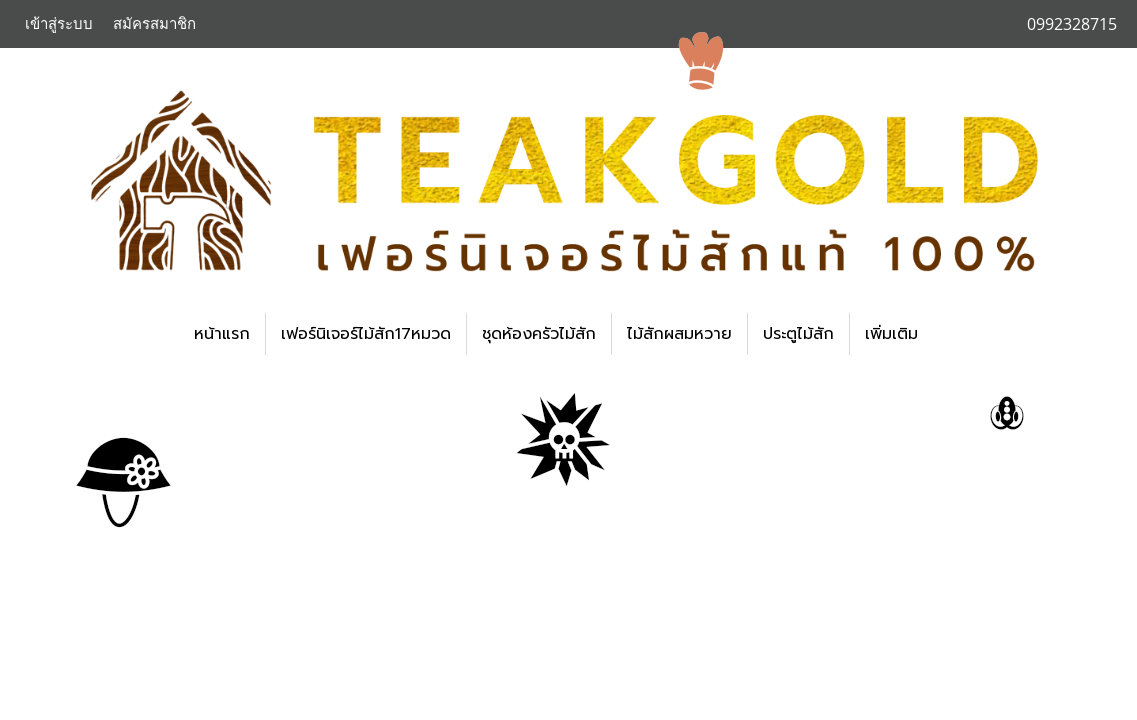 This screenshot has height=720, width=1137. What do you see at coordinates (563, 440) in the screenshot?
I see `indicates a death or game over event` at bounding box center [563, 440].